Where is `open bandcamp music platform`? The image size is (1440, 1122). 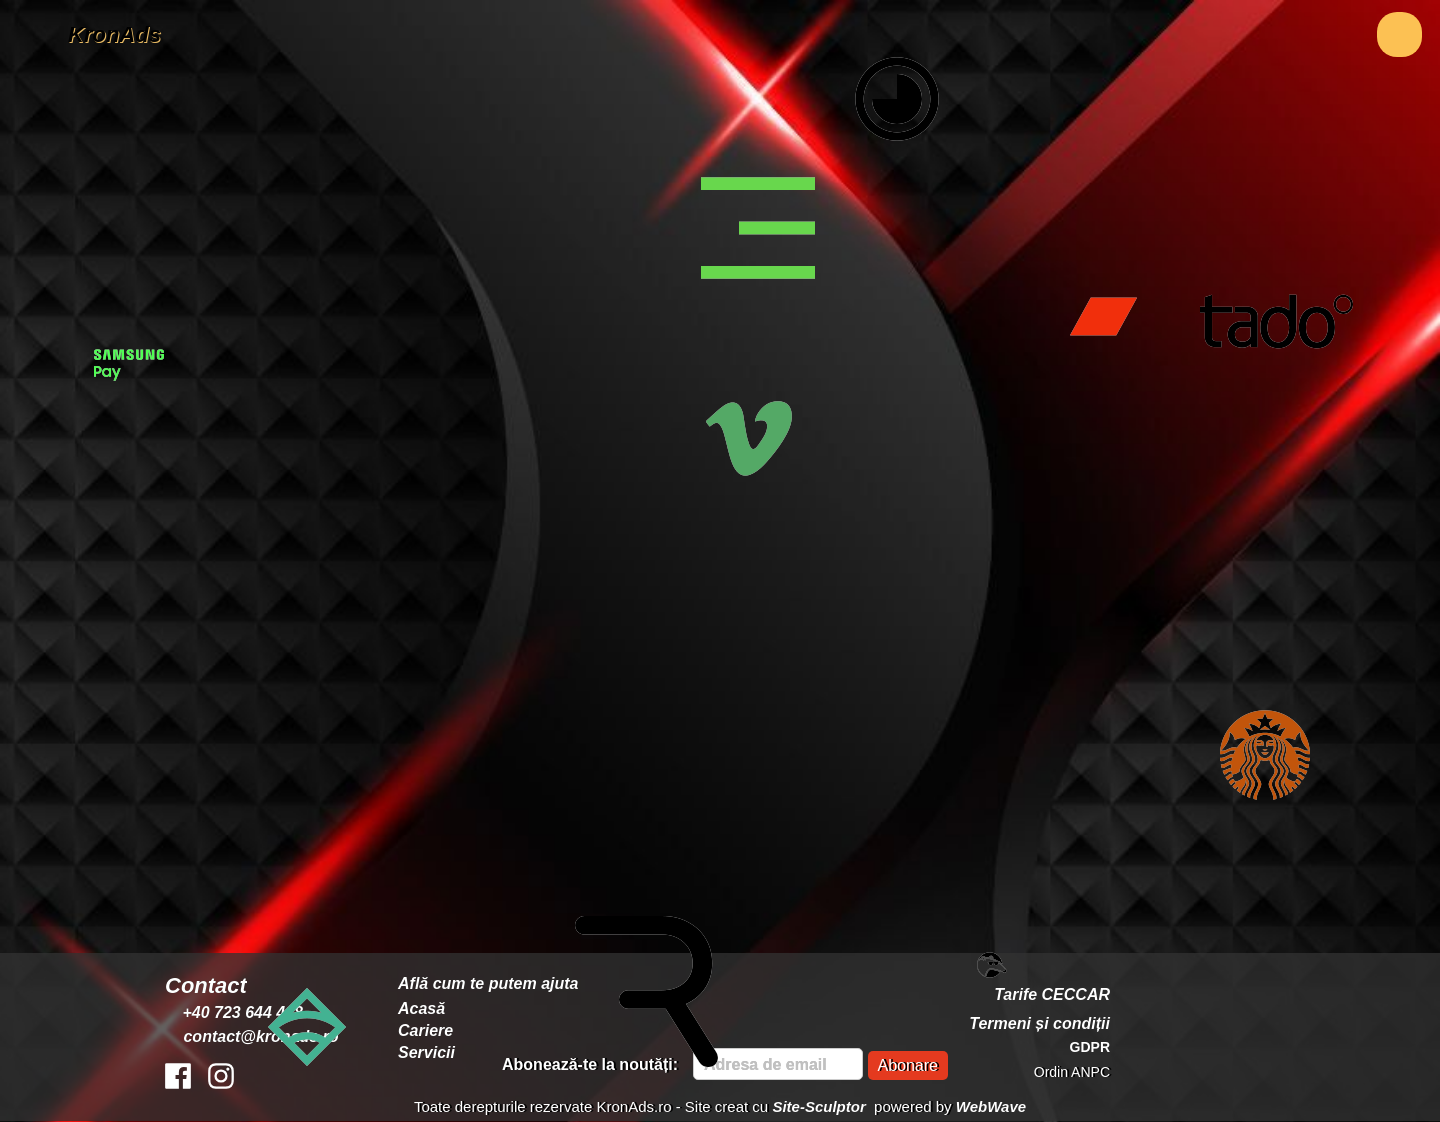
open bandcamp music platform is located at coordinates (1103, 316).